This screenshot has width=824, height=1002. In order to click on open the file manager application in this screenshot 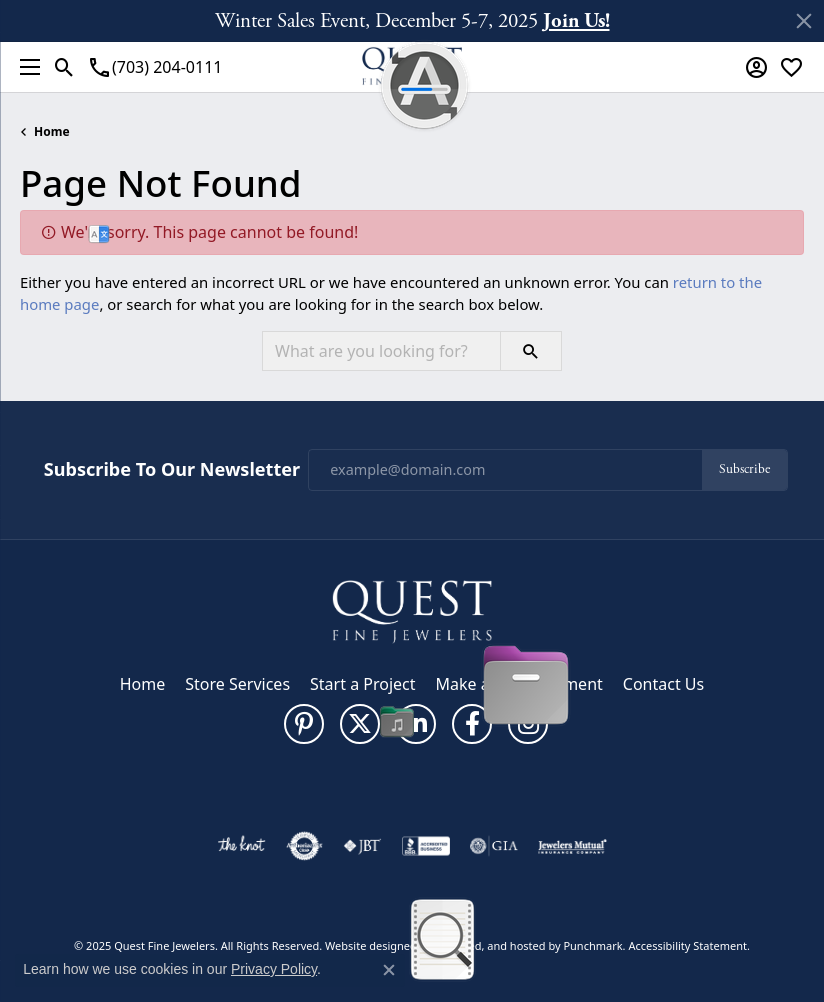, I will do `click(526, 685)`.